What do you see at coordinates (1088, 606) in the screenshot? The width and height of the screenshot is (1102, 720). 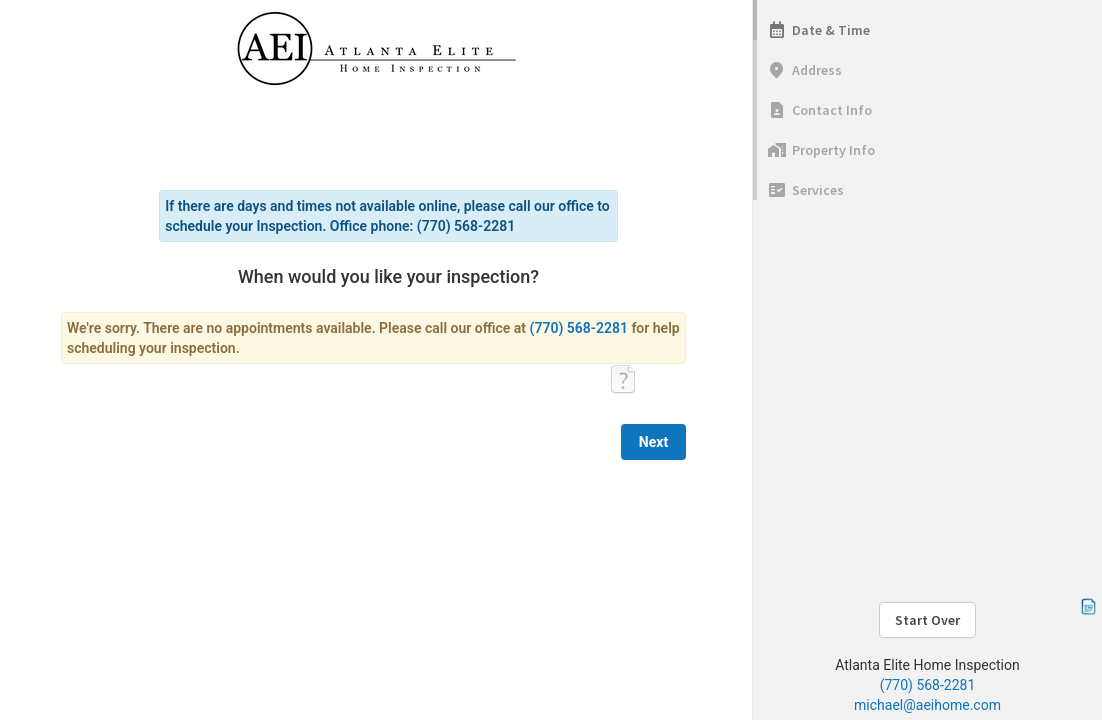 I see `open a libreoffice writer text document` at bounding box center [1088, 606].